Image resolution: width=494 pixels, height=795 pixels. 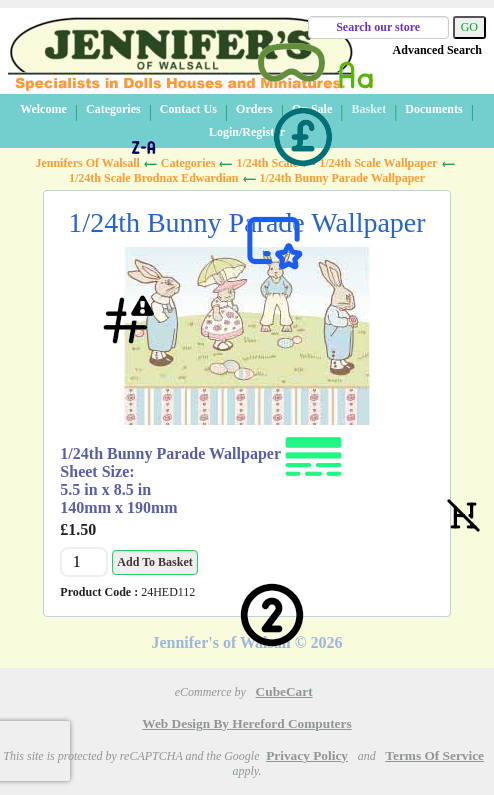 I want to click on indicates an age-restricted or nsfw text channel, so click(x=126, y=320).